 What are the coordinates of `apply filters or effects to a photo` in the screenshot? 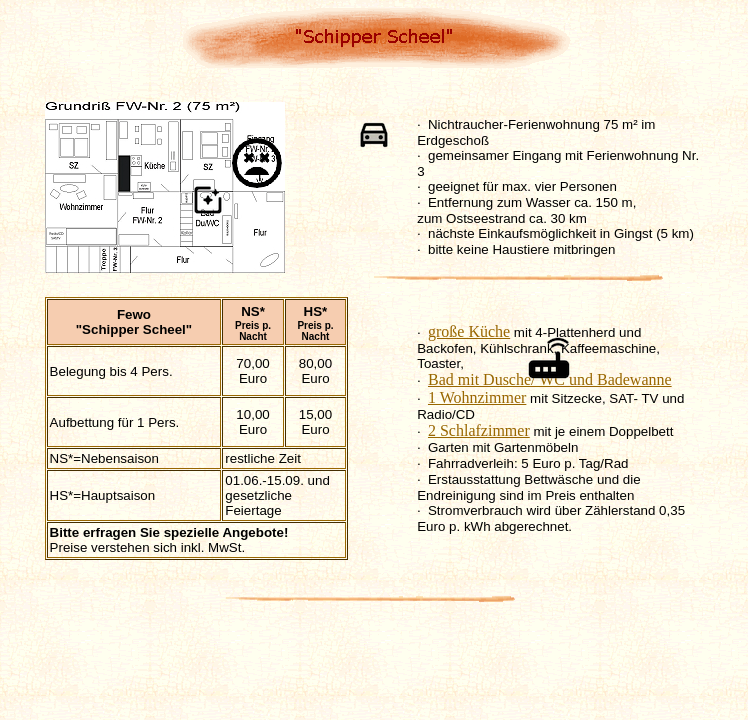 It's located at (208, 200).